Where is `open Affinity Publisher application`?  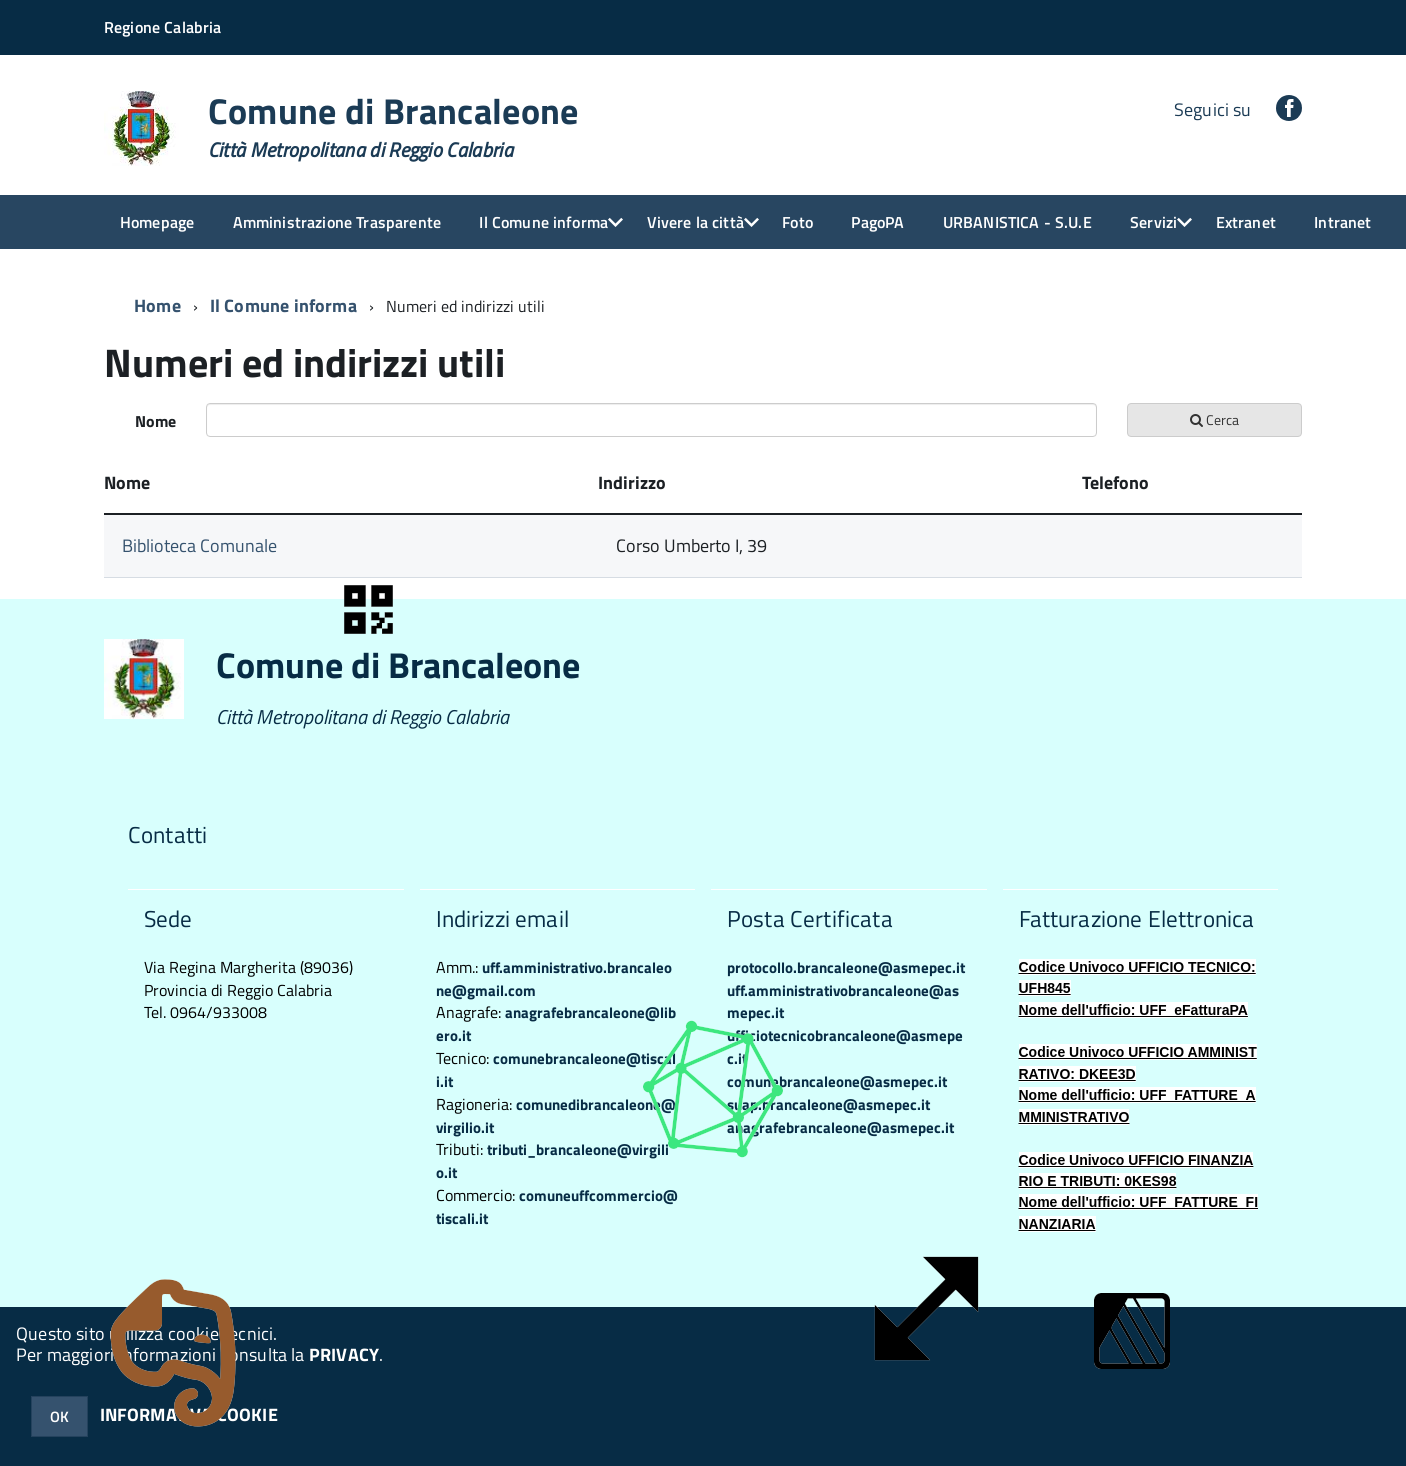 open Affinity Publisher application is located at coordinates (1132, 1331).